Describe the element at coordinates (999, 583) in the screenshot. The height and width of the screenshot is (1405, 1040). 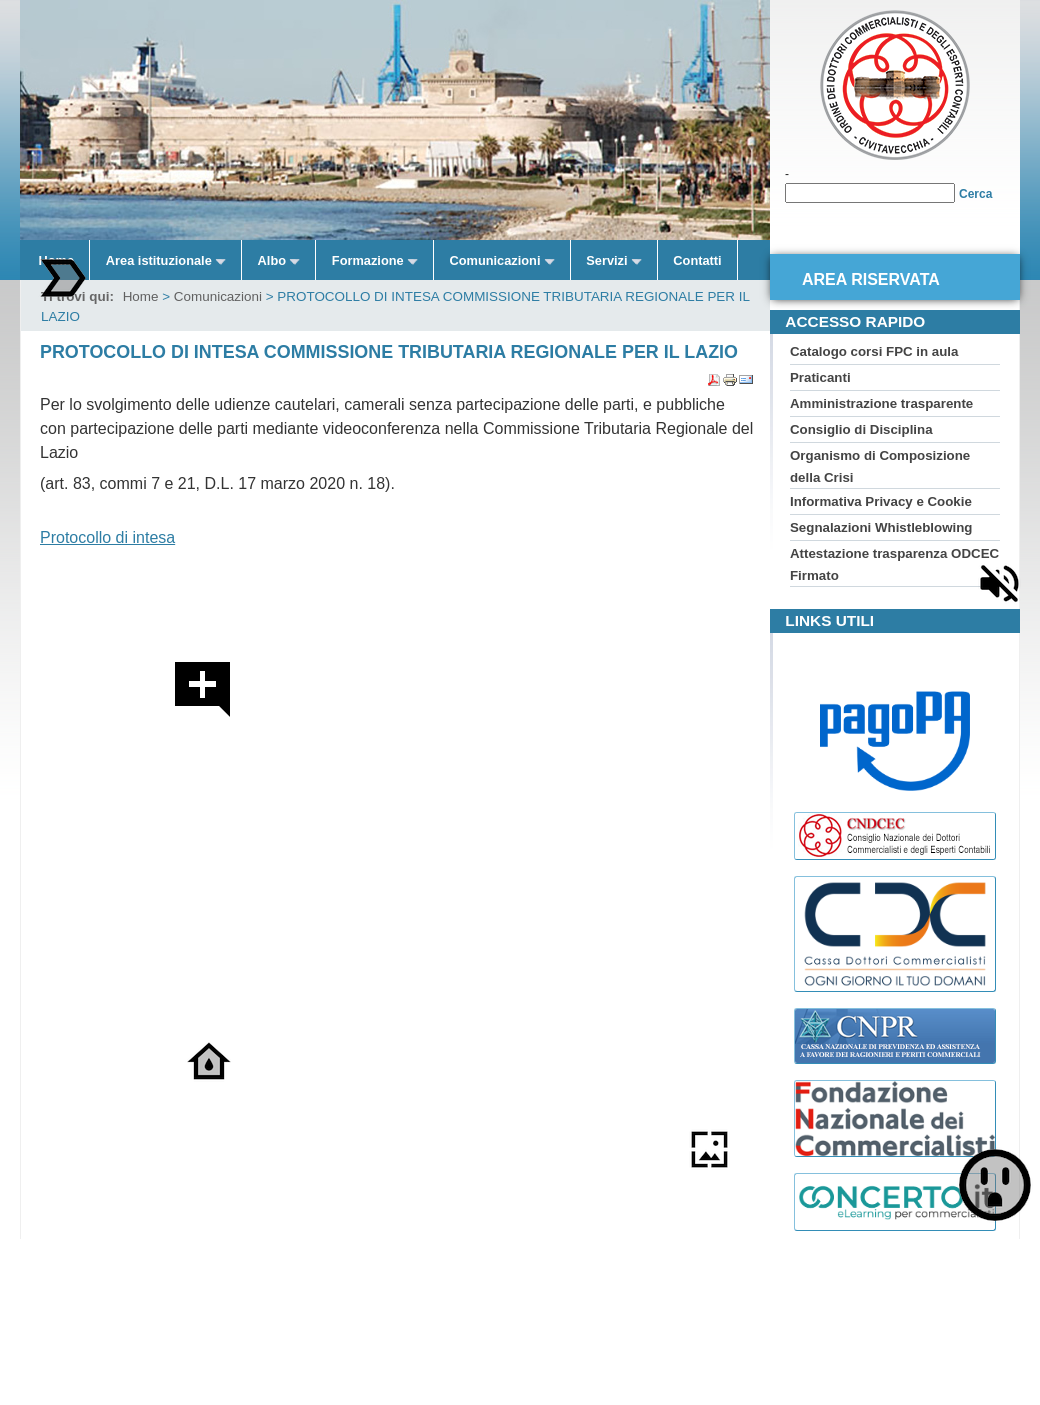
I see `mute audio or sound` at that location.